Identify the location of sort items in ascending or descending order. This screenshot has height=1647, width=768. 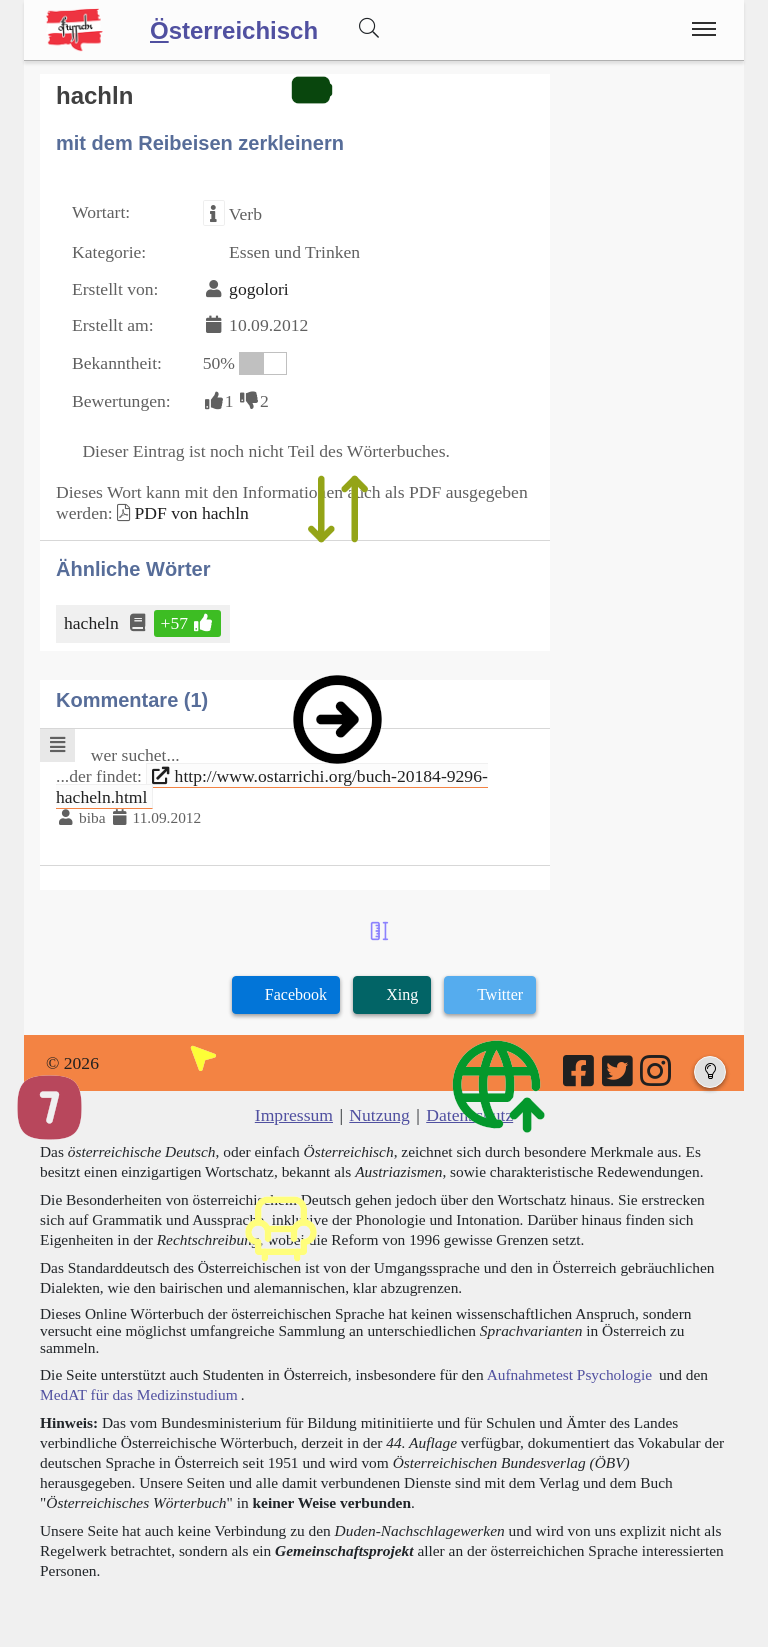
(338, 509).